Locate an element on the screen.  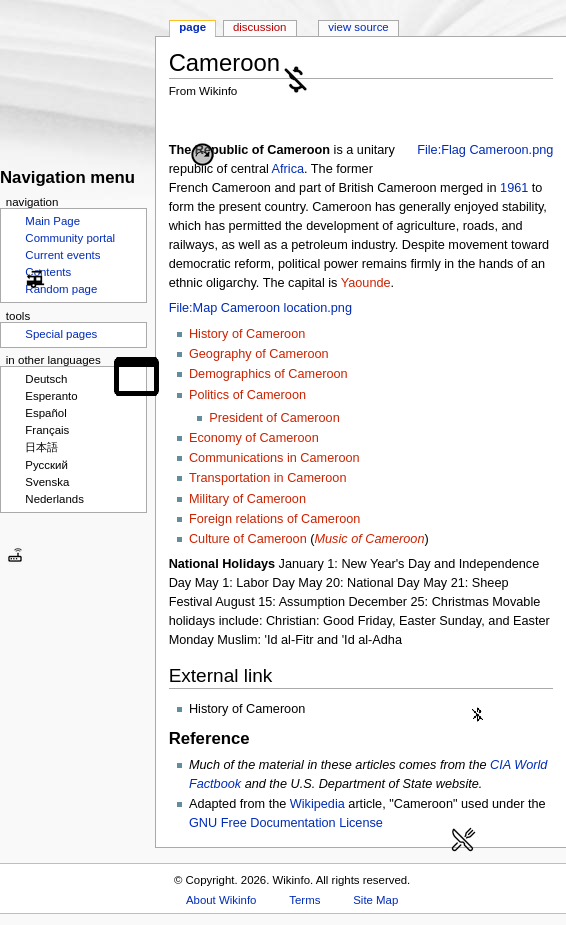
access router or network settings is located at coordinates (15, 555).